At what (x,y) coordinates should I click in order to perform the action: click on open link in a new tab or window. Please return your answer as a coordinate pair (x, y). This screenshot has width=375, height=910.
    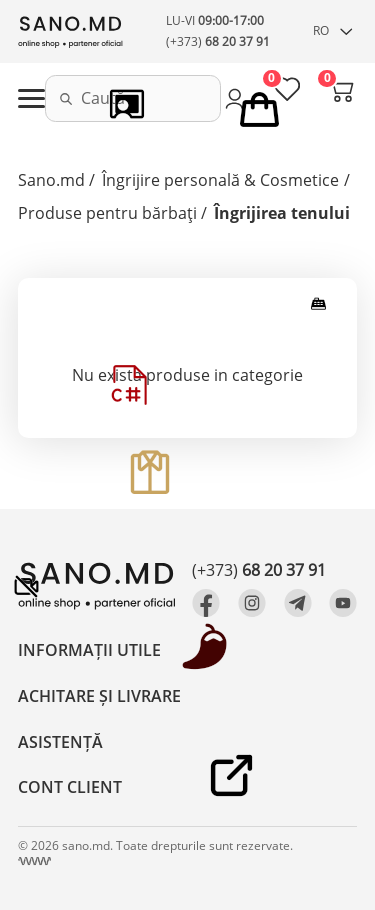
    Looking at the image, I should click on (231, 775).